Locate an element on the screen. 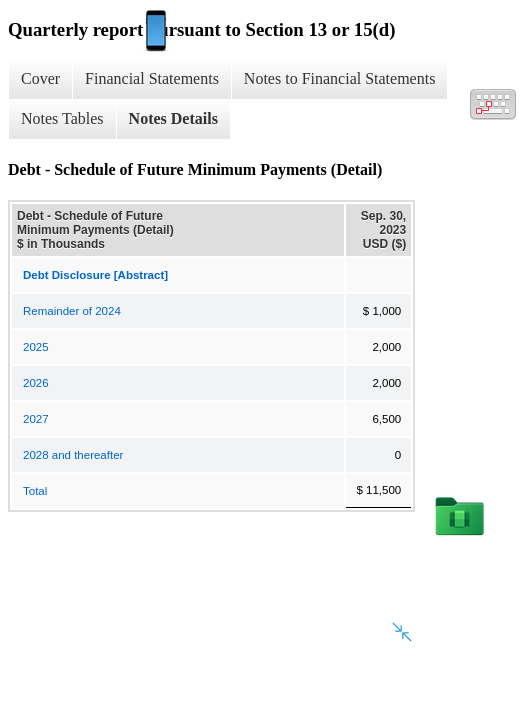 The image size is (525, 720). connect or sync an iPhone device is located at coordinates (156, 31).